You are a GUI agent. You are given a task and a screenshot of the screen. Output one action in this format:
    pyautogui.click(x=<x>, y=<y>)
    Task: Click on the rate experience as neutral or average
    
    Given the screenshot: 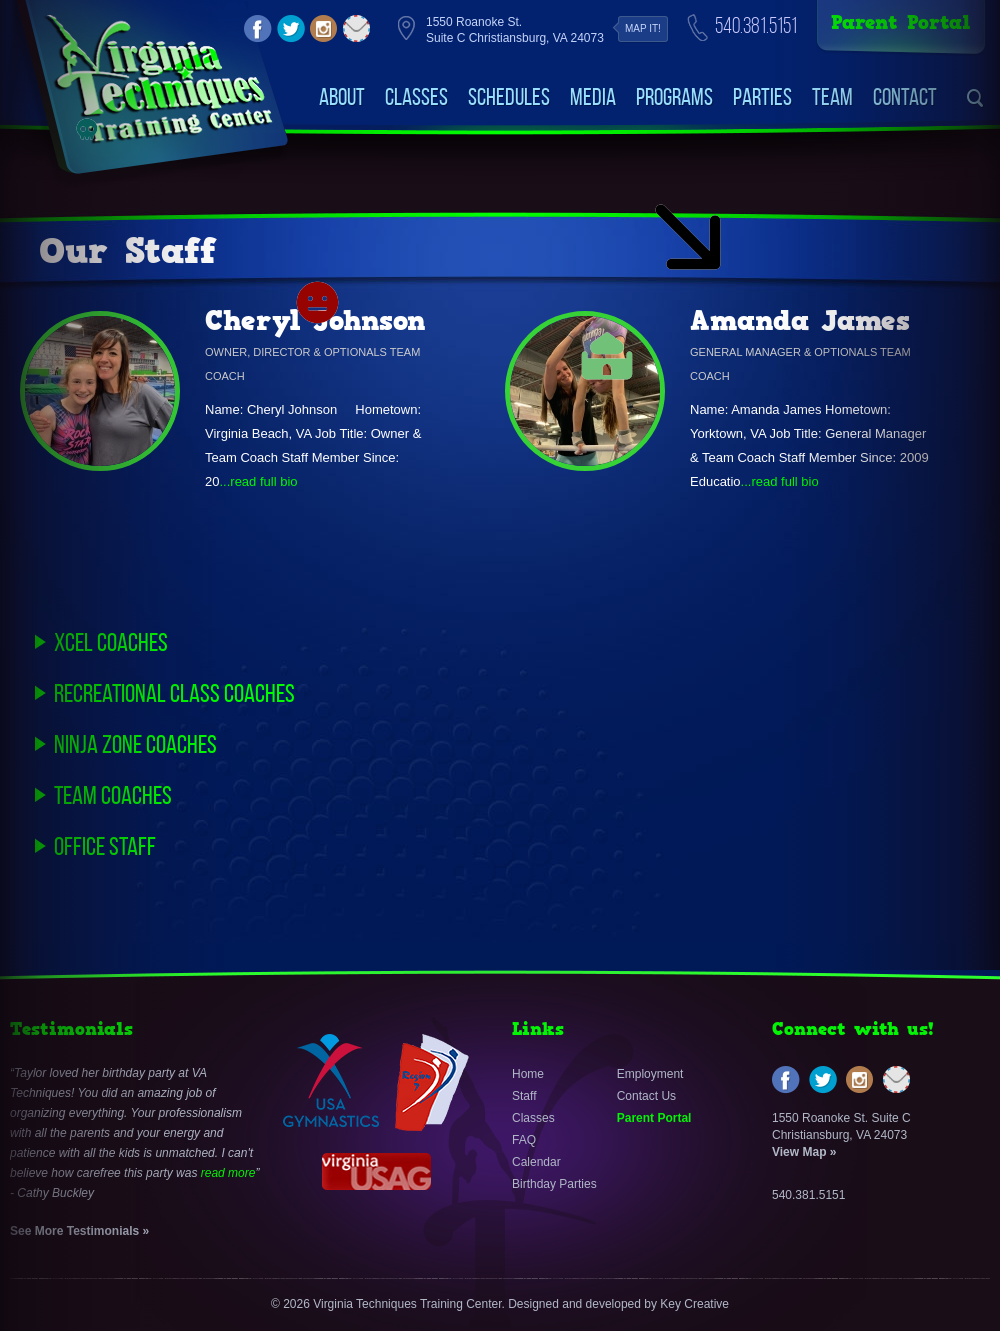 What is the action you would take?
    pyautogui.click(x=317, y=302)
    